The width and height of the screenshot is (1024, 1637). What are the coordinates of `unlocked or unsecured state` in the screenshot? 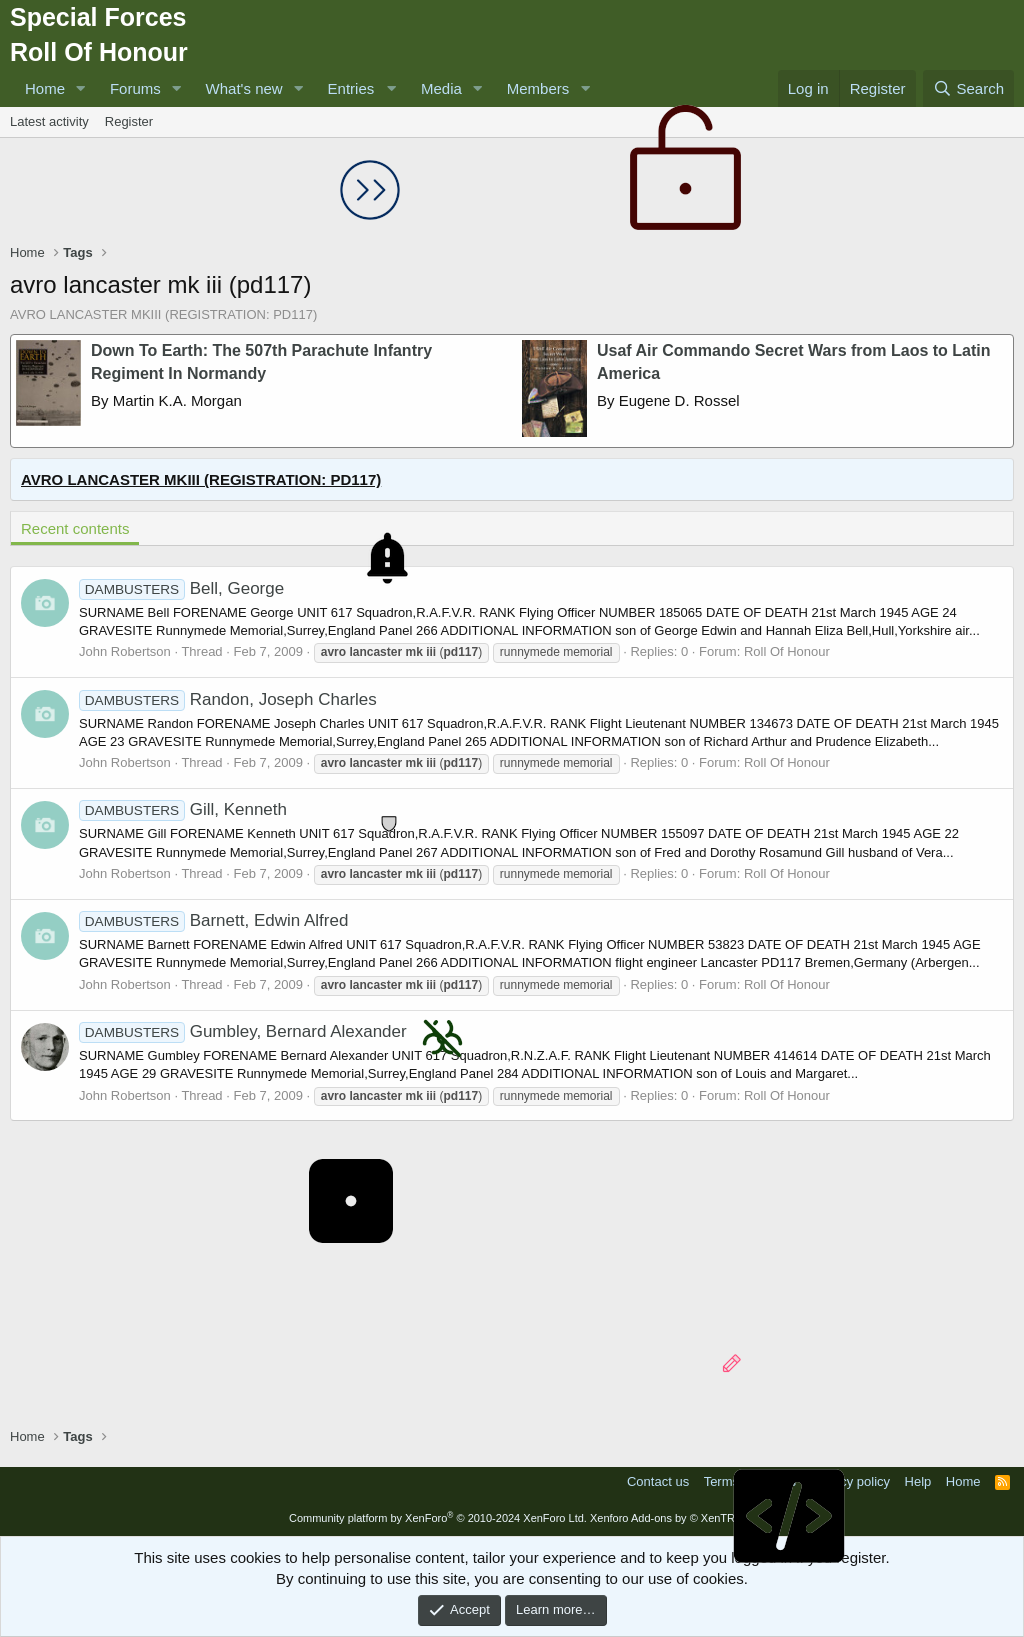 It's located at (685, 174).